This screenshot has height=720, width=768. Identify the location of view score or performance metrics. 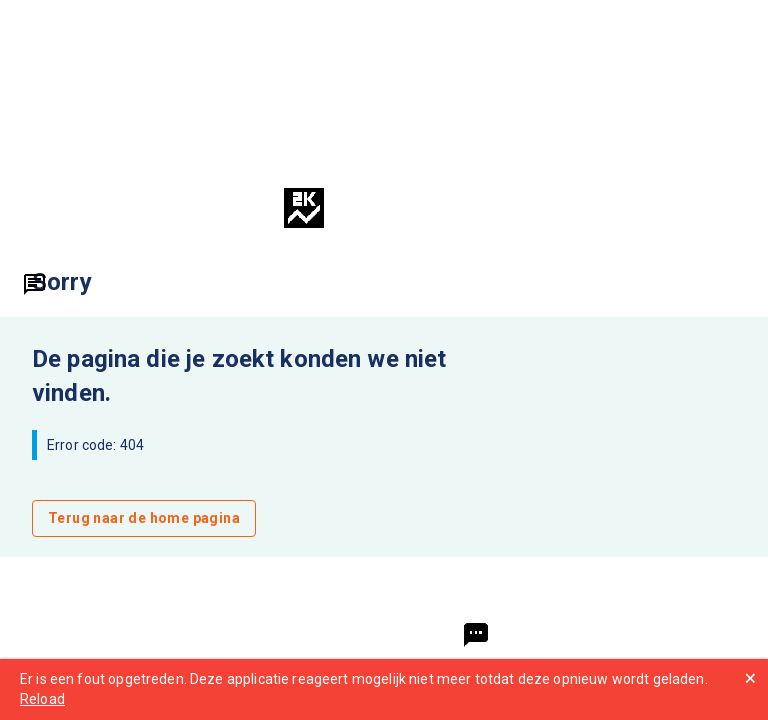
(304, 208).